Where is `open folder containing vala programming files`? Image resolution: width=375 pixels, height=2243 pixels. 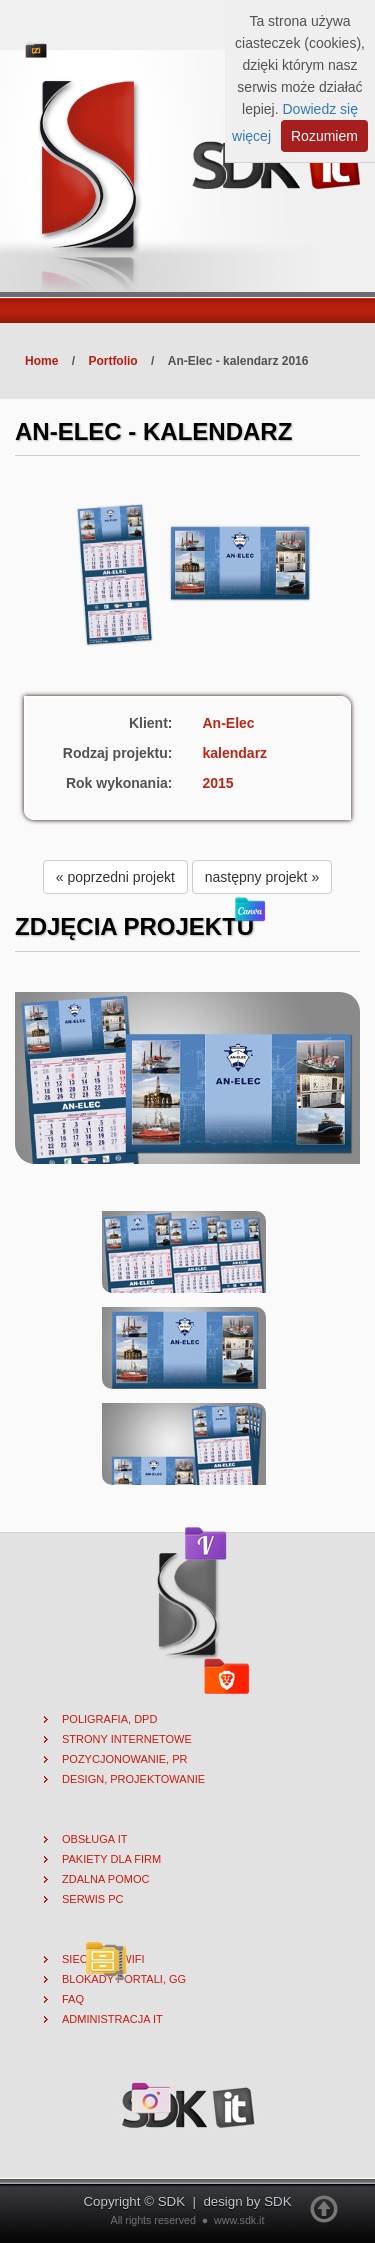
open folder containing vala programming files is located at coordinates (205, 1544).